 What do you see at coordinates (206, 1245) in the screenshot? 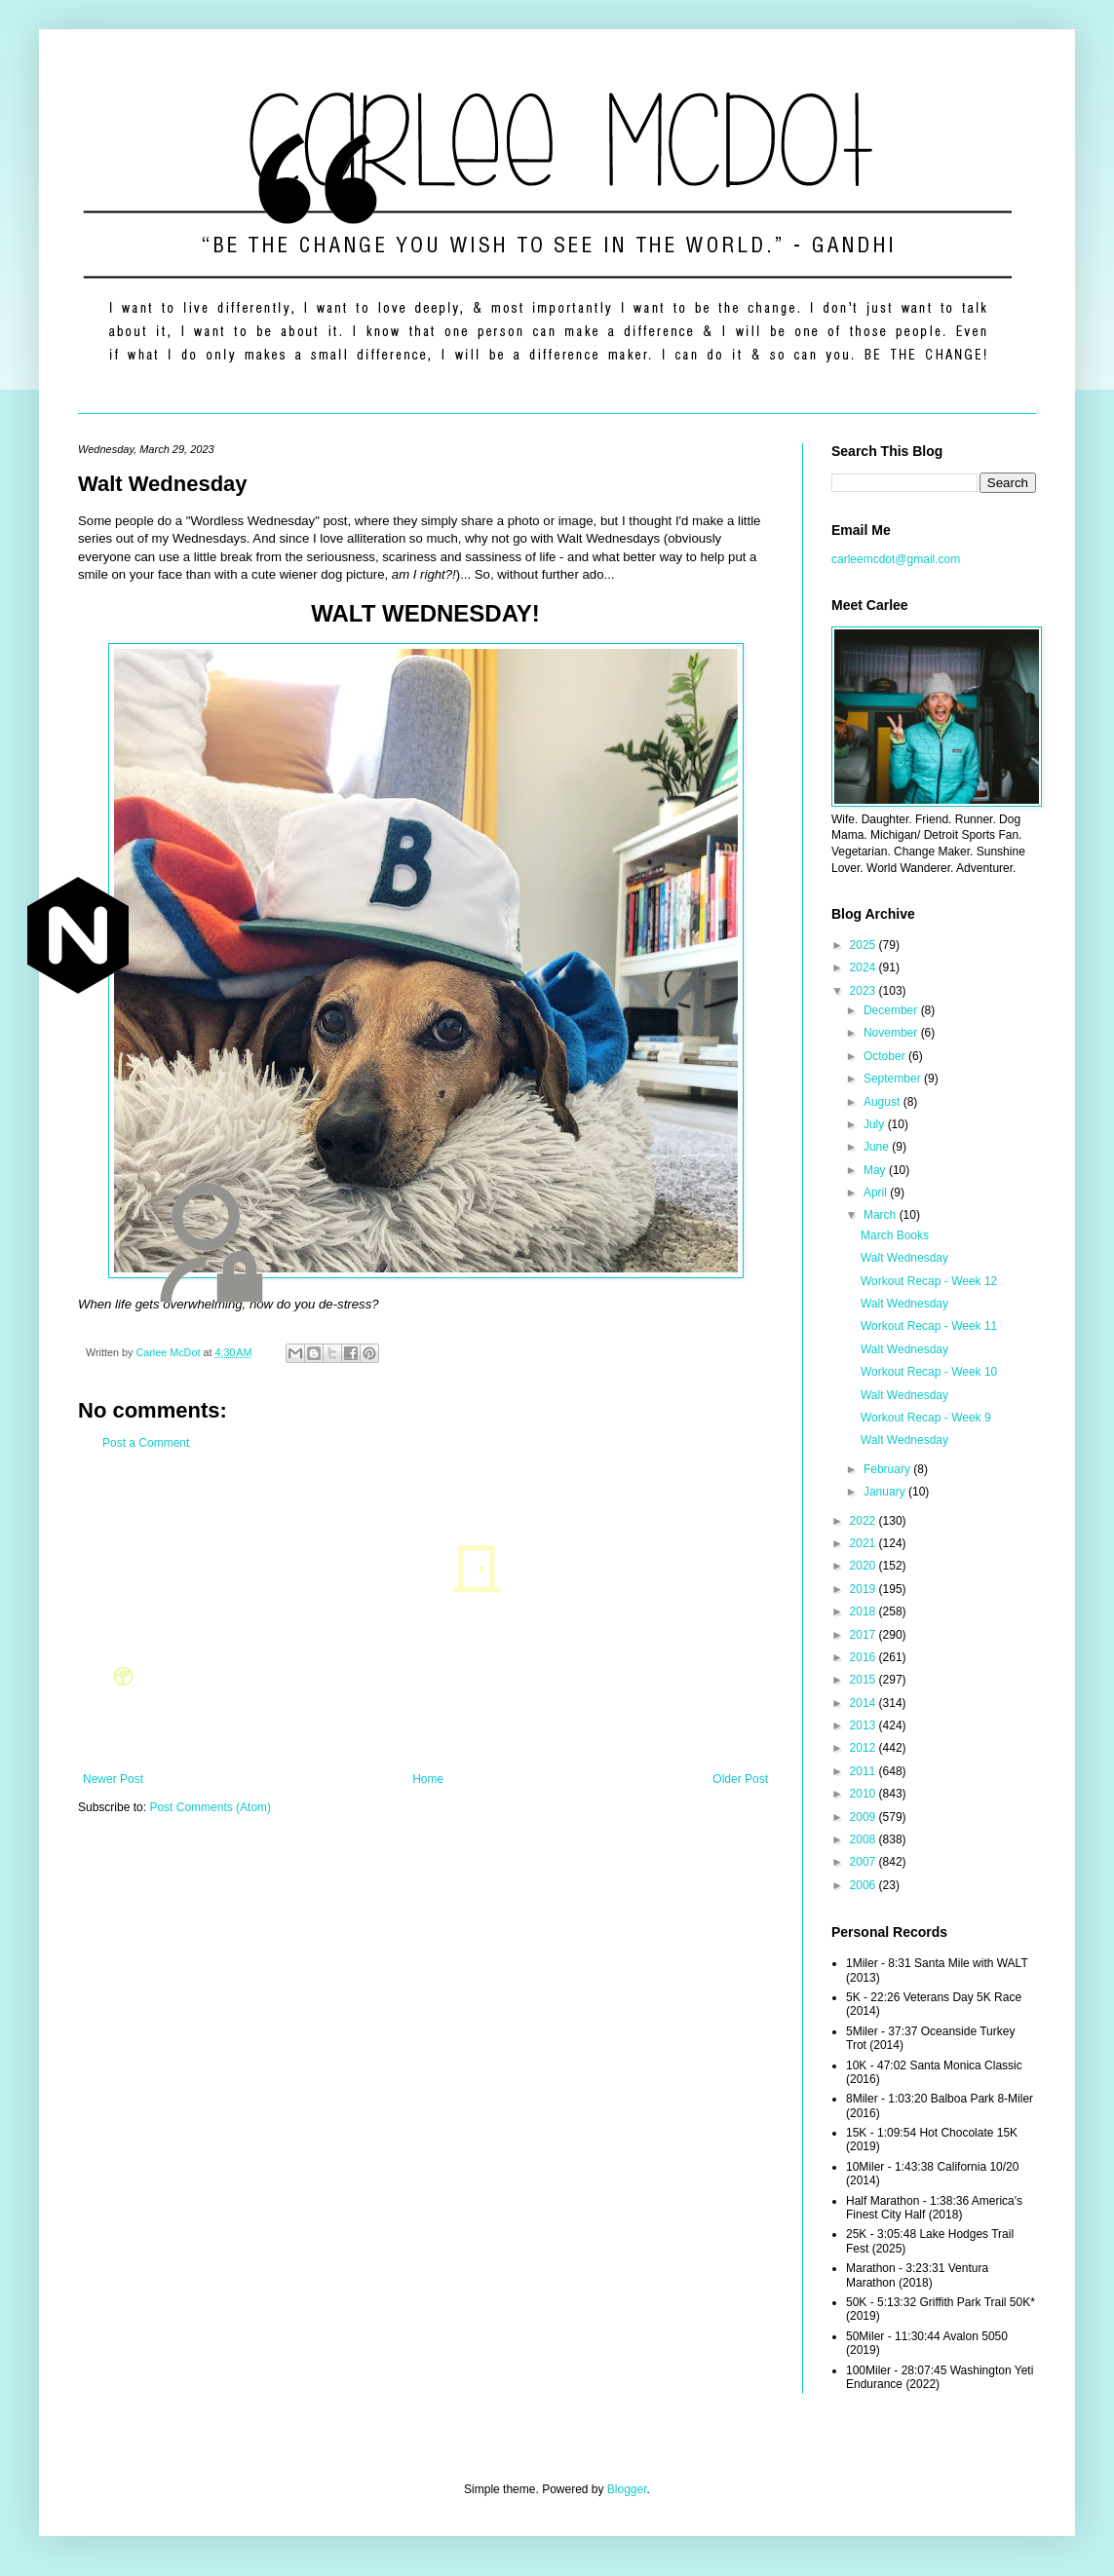
I see `access admin or administrator settings` at bounding box center [206, 1245].